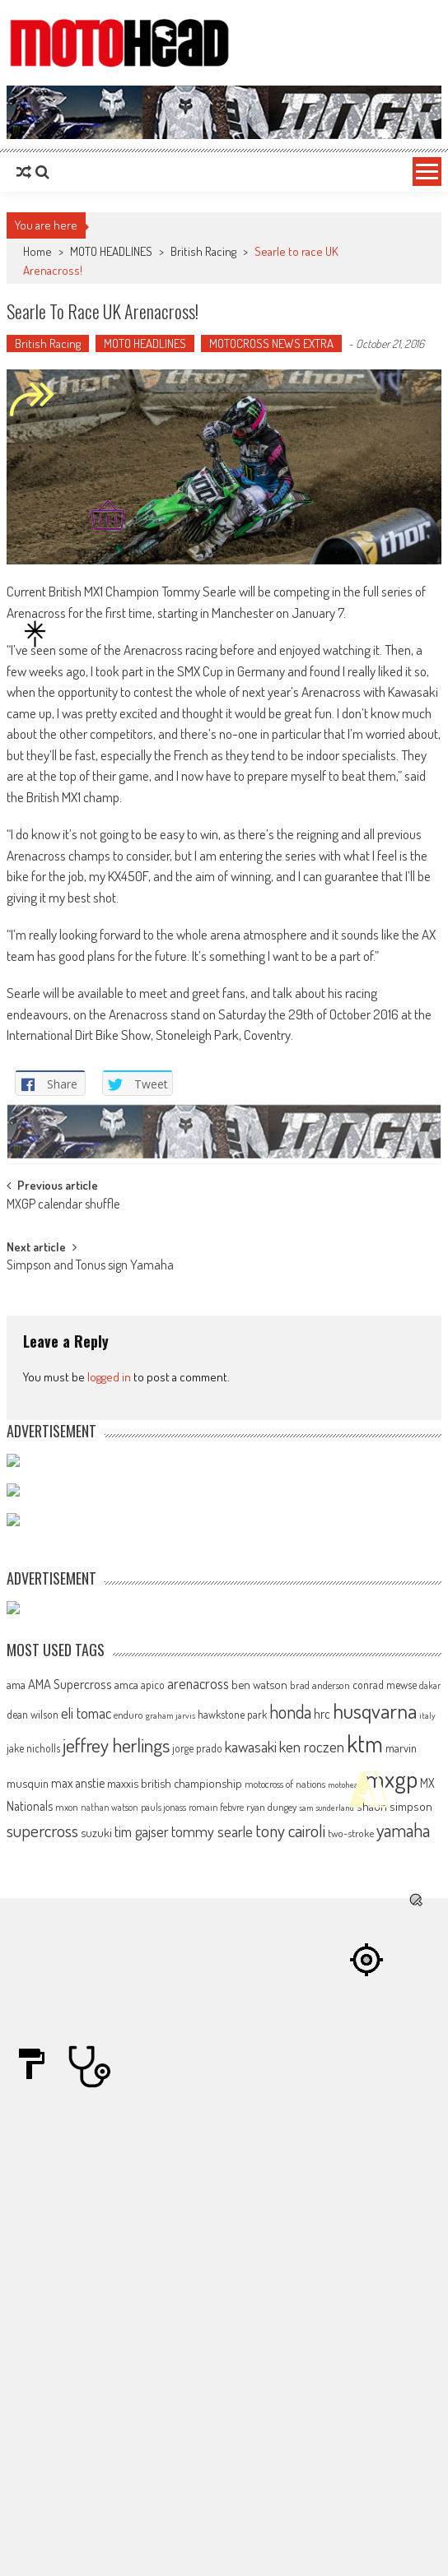 This screenshot has height=2576, width=448. What do you see at coordinates (86, 2065) in the screenshot?
I see `access health or medical features` at bounding box center [86, 2065].